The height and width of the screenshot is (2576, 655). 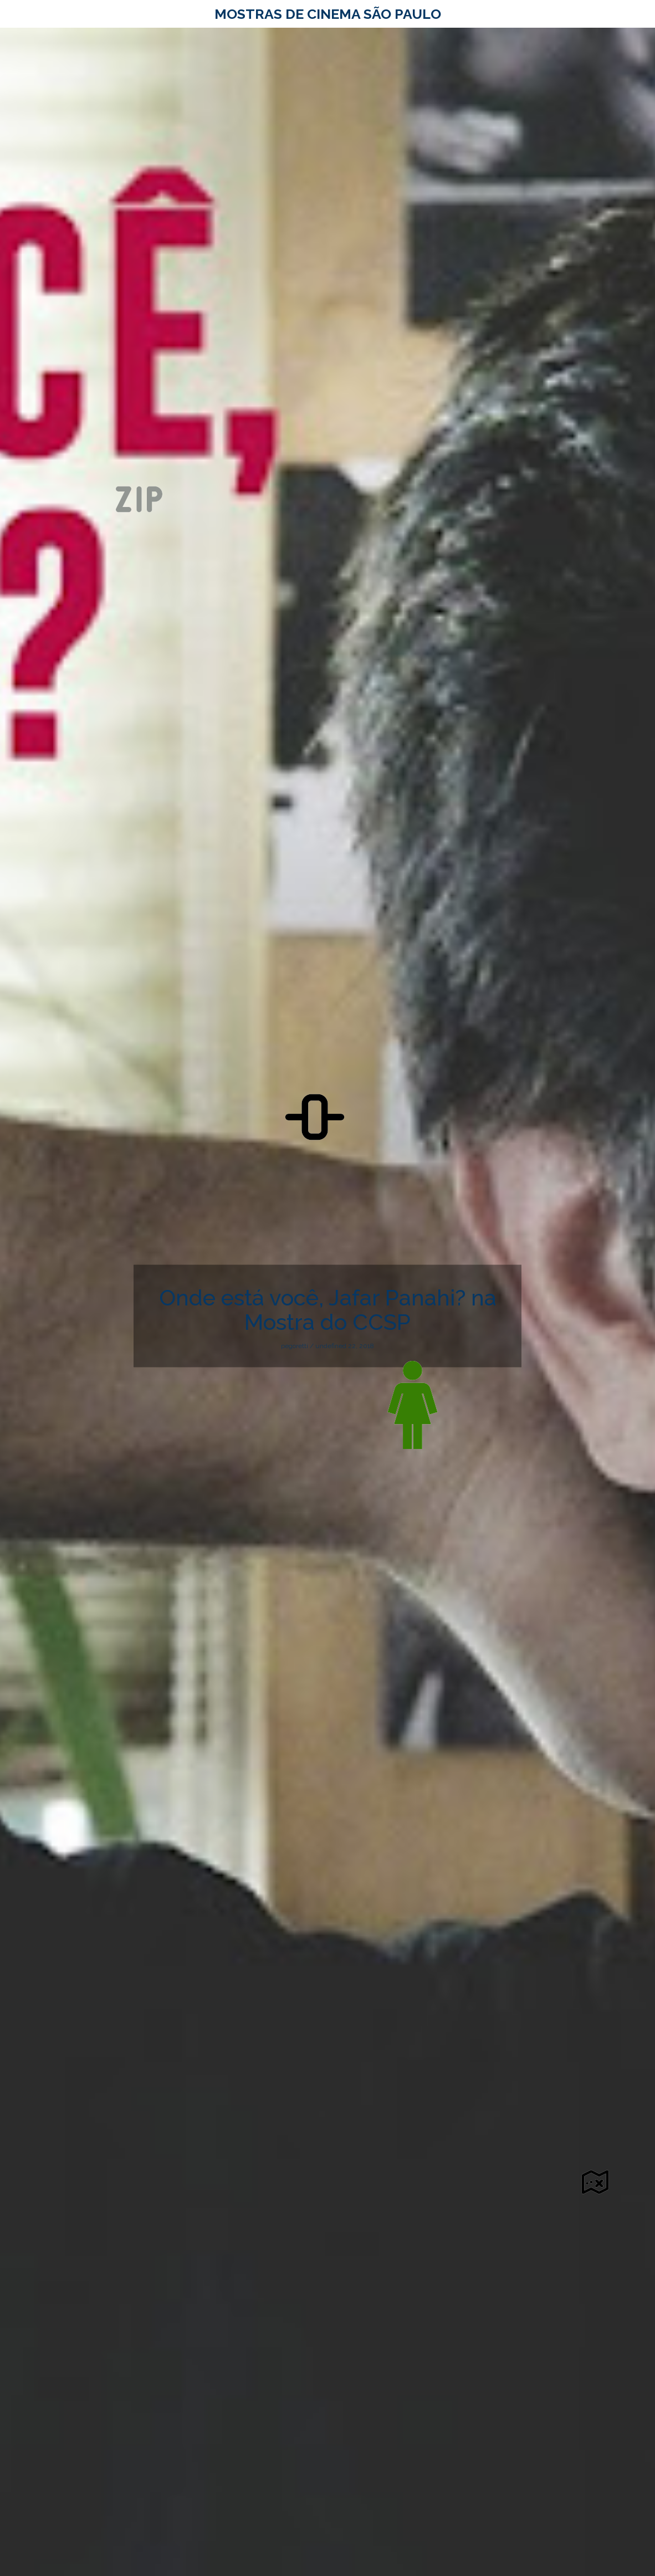 I want to click on align selected element to vertical center, so click(x=315, y=1117).